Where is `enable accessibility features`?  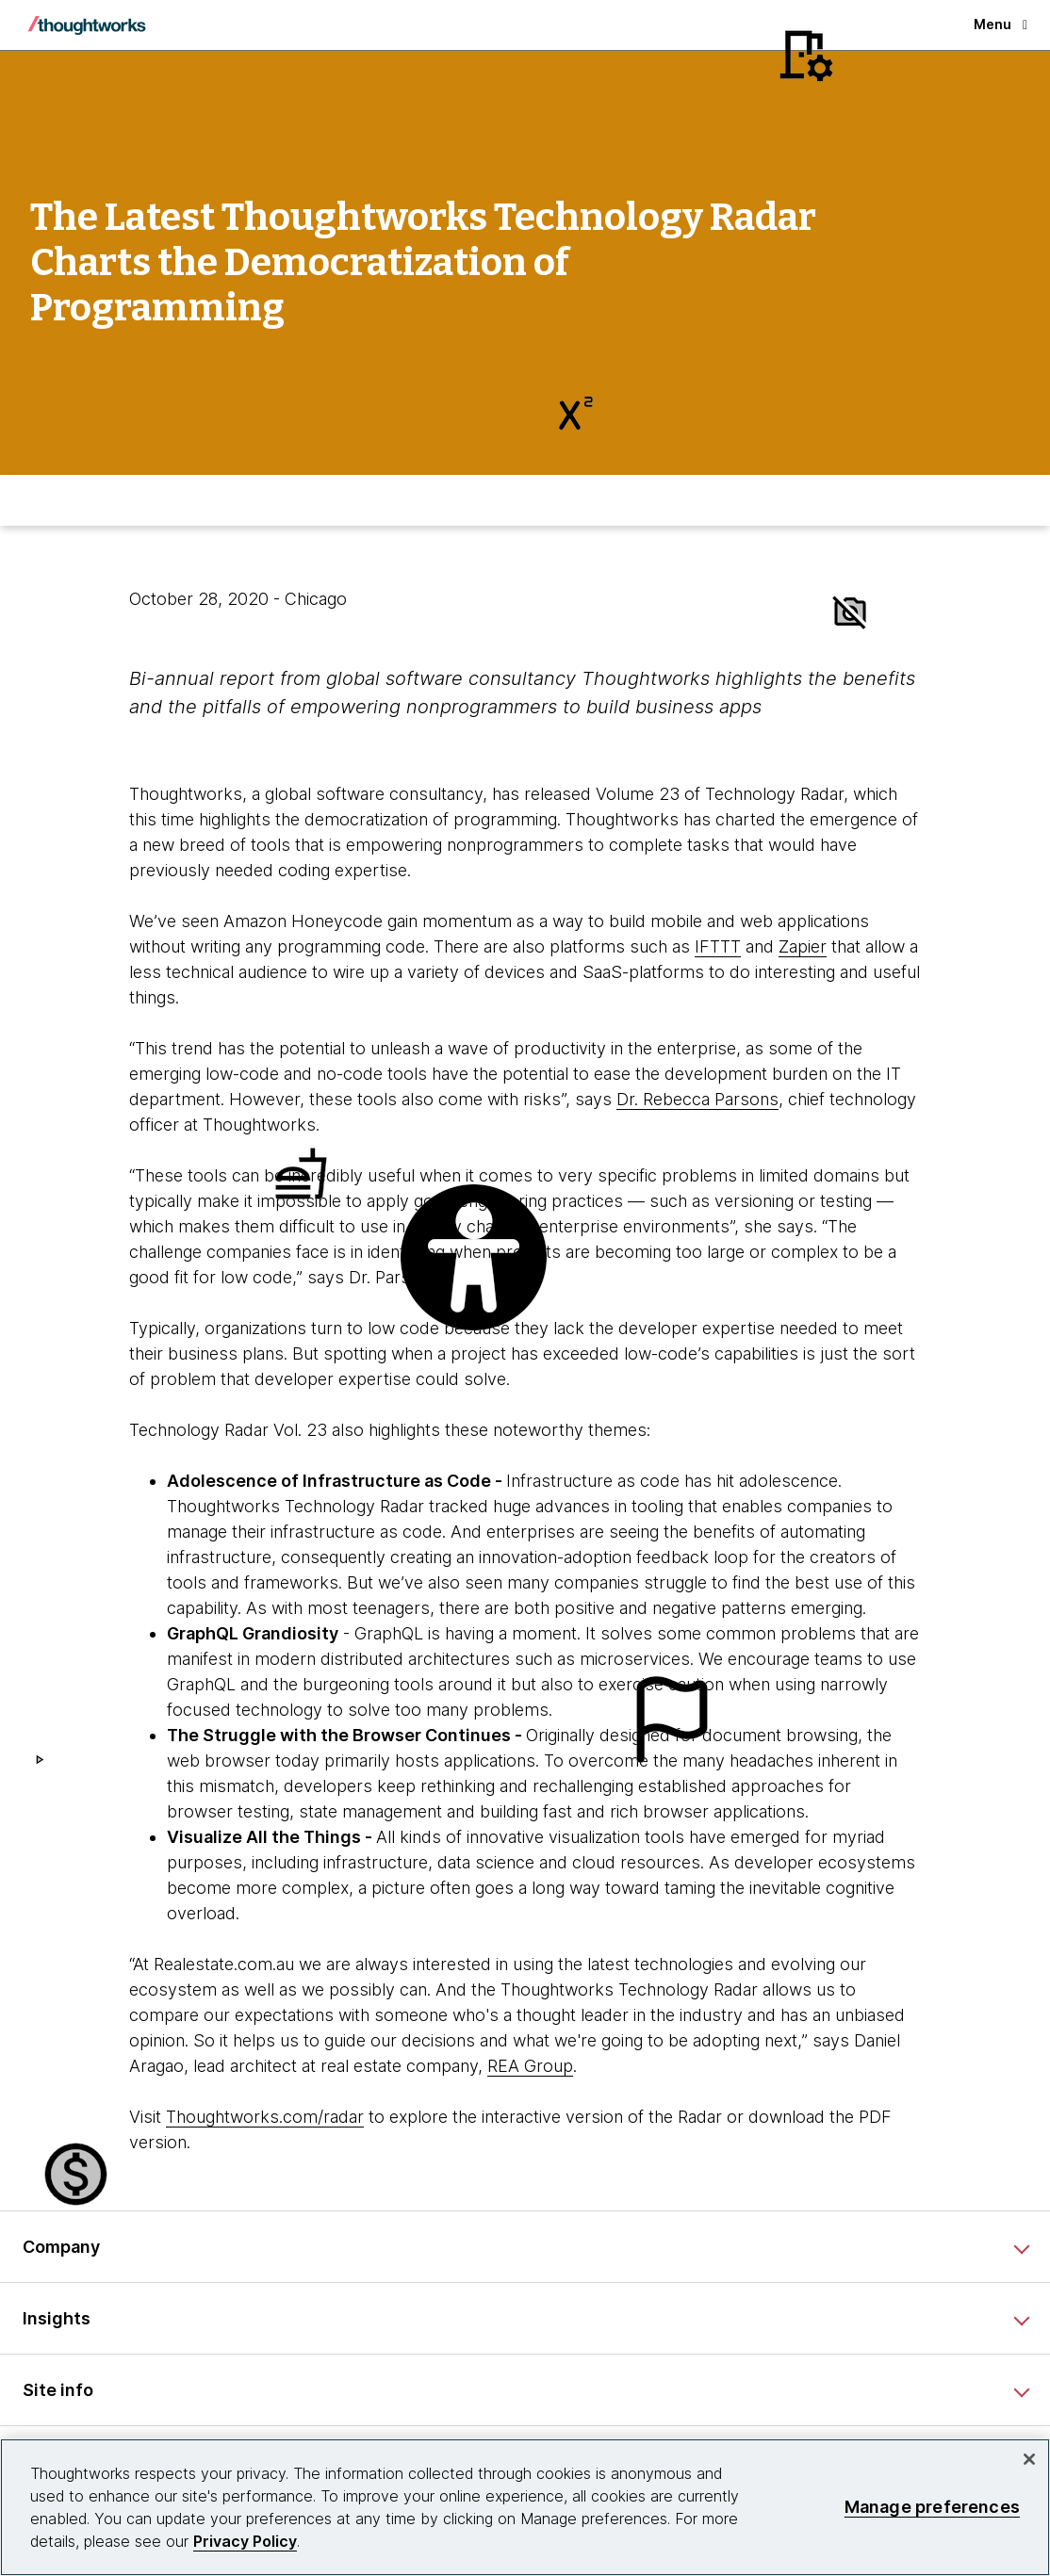 enable accessibility features is located at coordinates (473, 1257).